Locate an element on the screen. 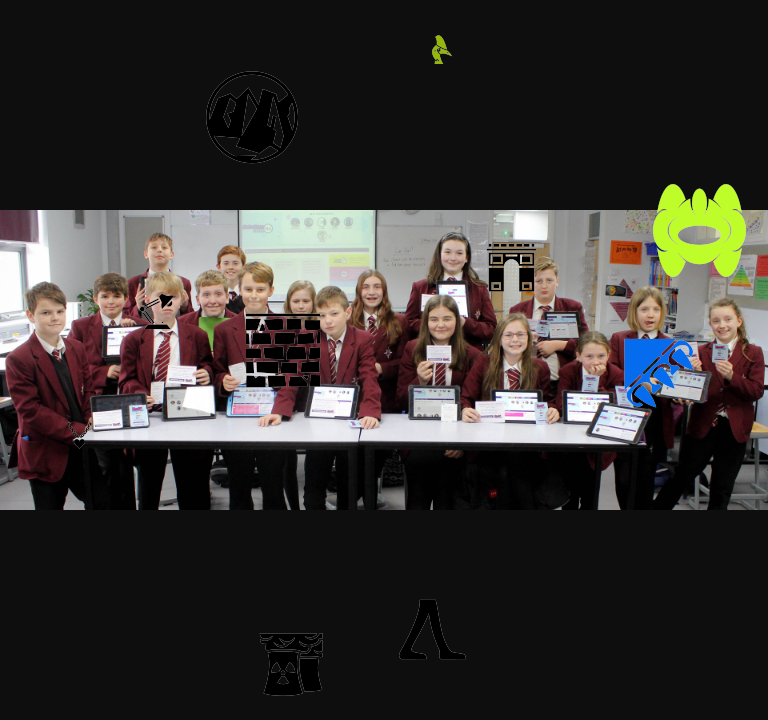 Image resolution: width=768 pixels, height=720 pixels. indicates walking or movement action is located at coordinates (432, 629).